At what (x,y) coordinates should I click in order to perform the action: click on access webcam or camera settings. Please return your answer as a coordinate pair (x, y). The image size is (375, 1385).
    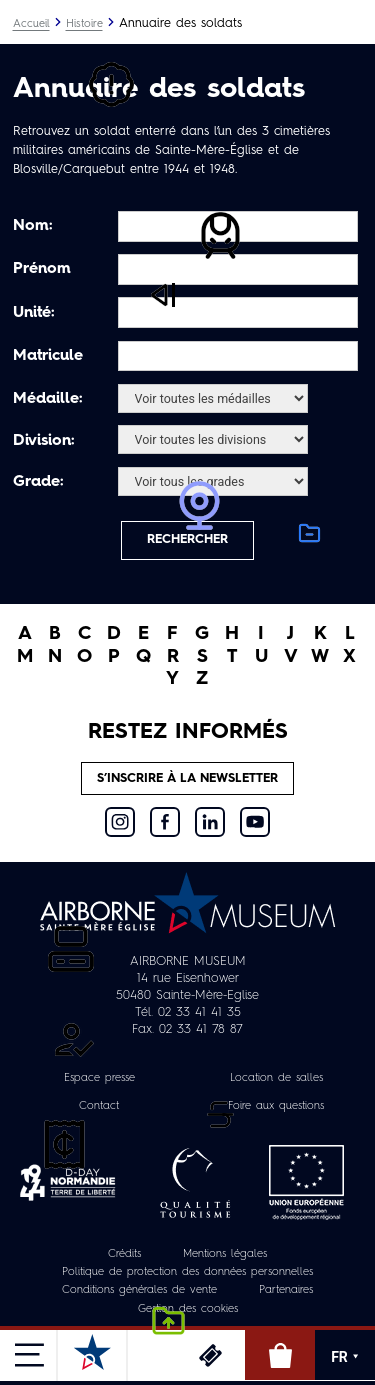
    Looking at the image, I should click on (199, 505).